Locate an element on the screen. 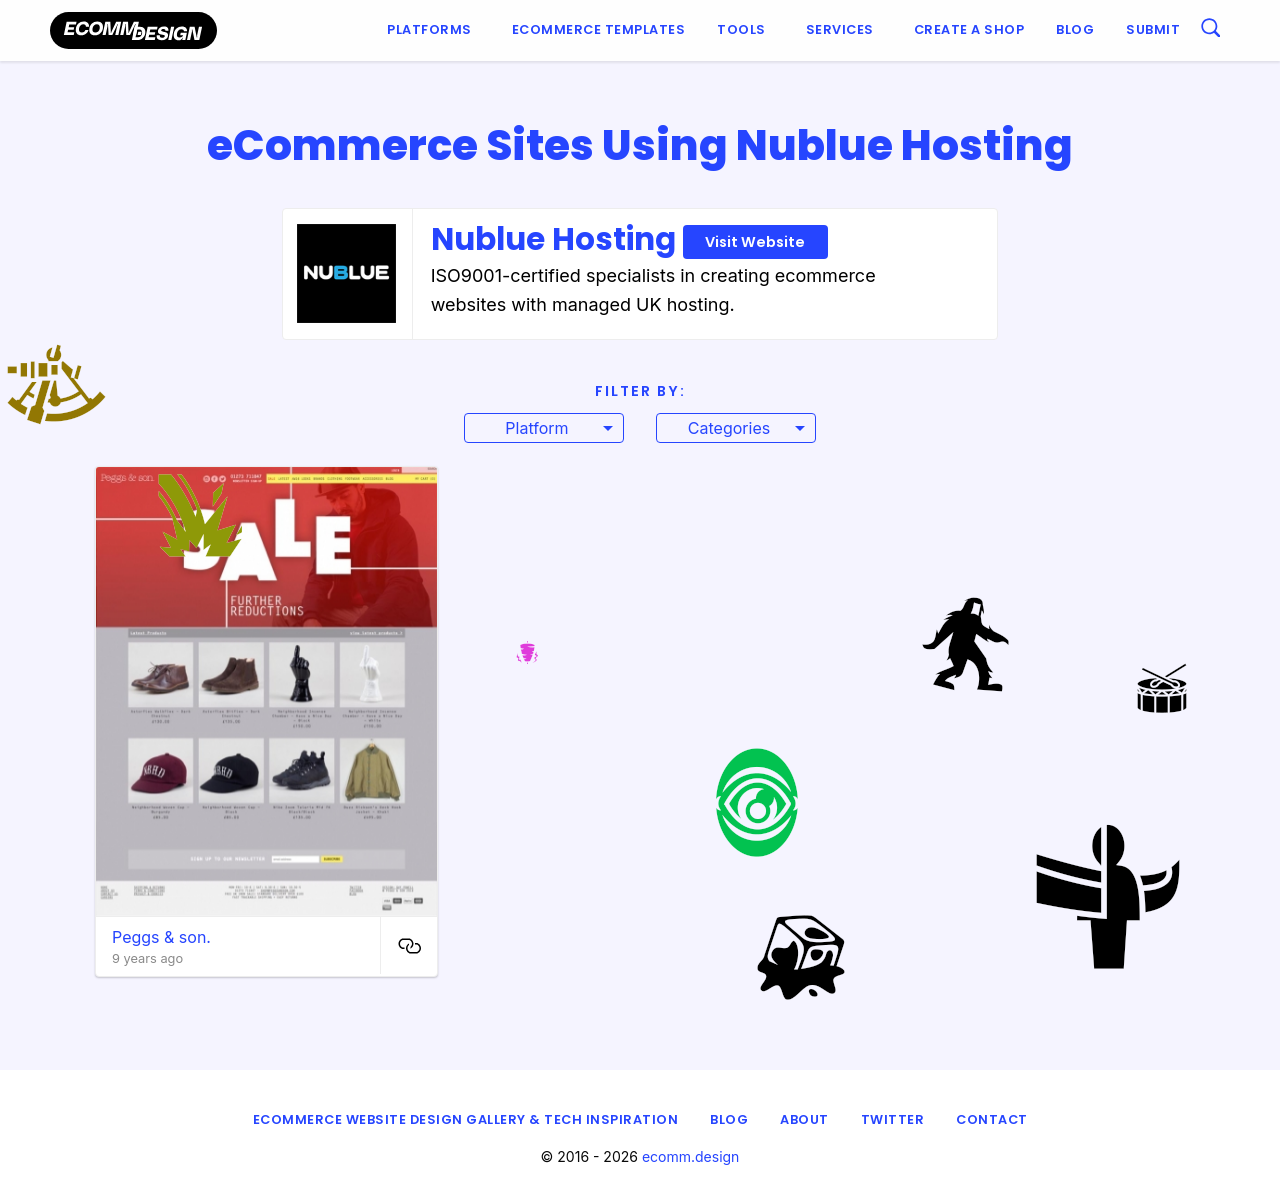 The width and height of the screenshot is (1280, 1200). sasquatch or bigfoot character selection is located at coordinates (965, 644).